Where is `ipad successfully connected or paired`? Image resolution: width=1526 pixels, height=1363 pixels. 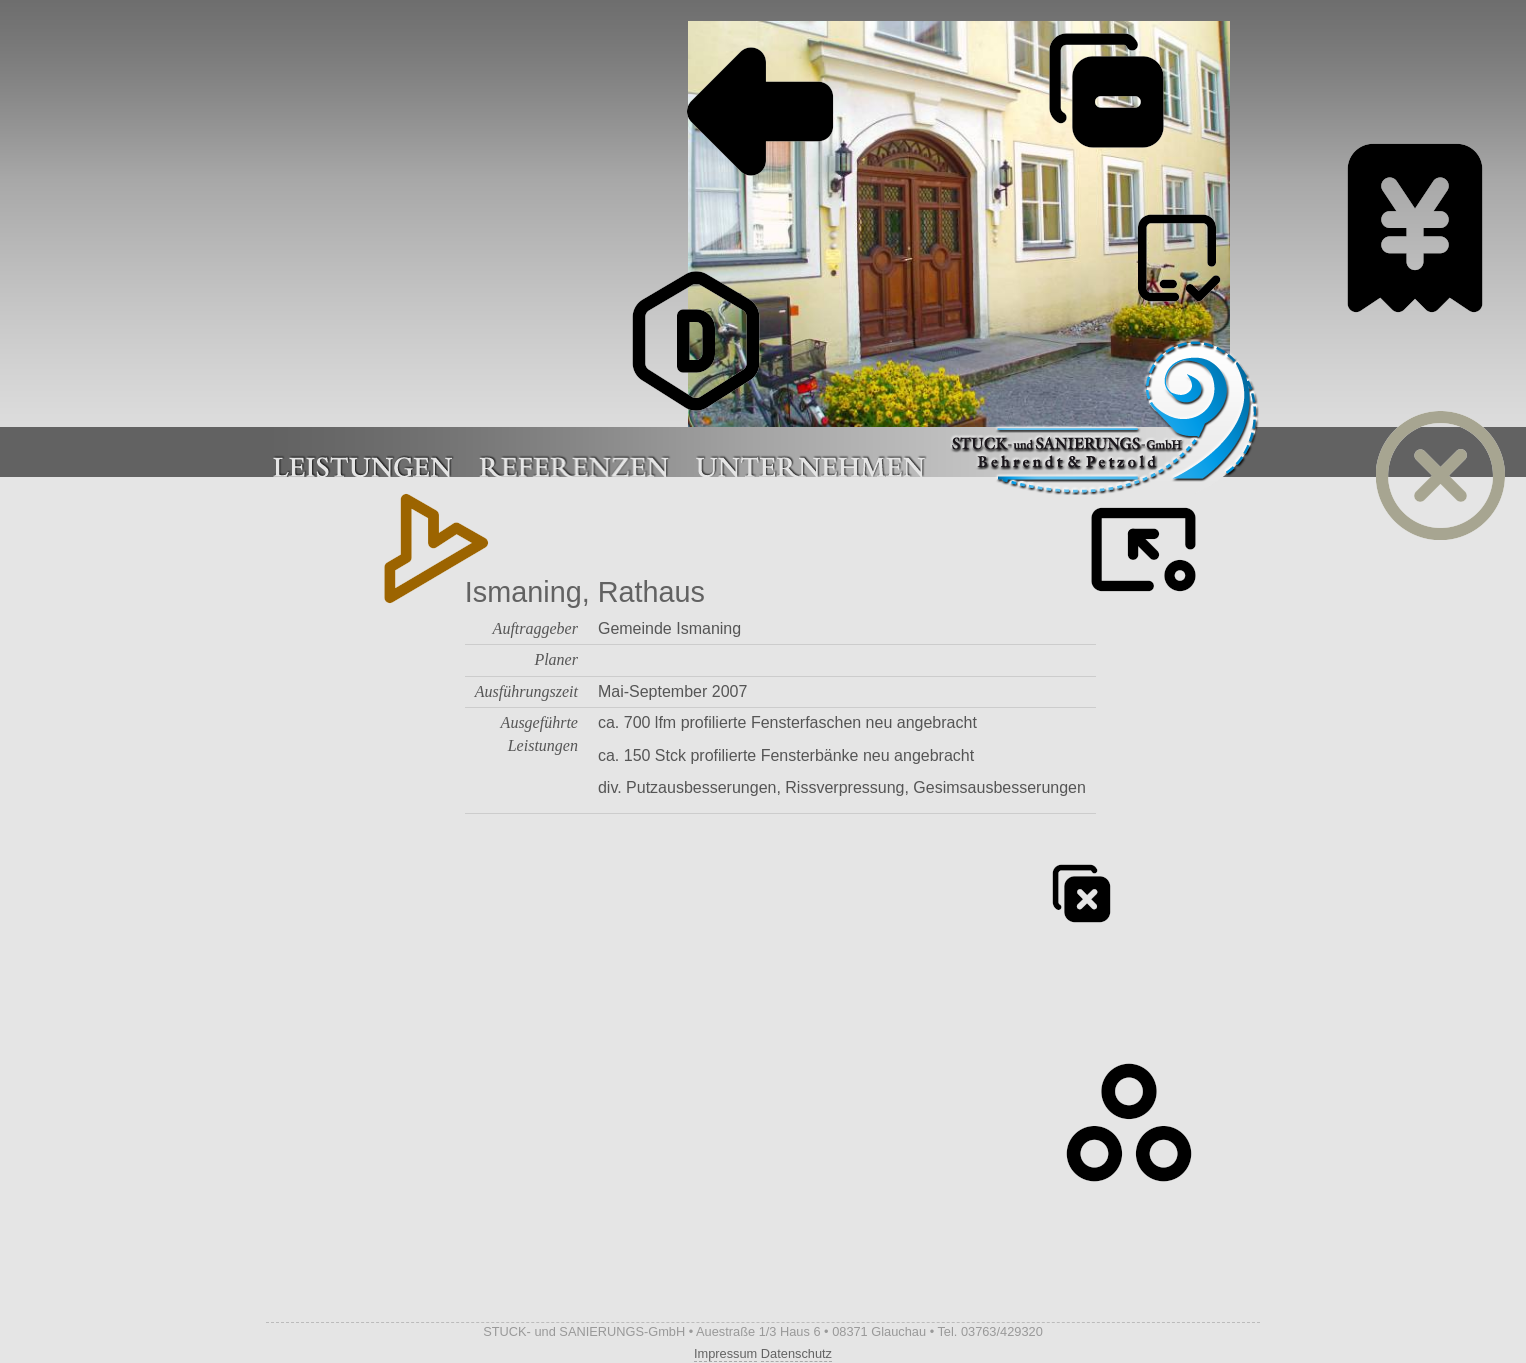 ipad successfully connected or paired is located at coordinates (1177, 258).